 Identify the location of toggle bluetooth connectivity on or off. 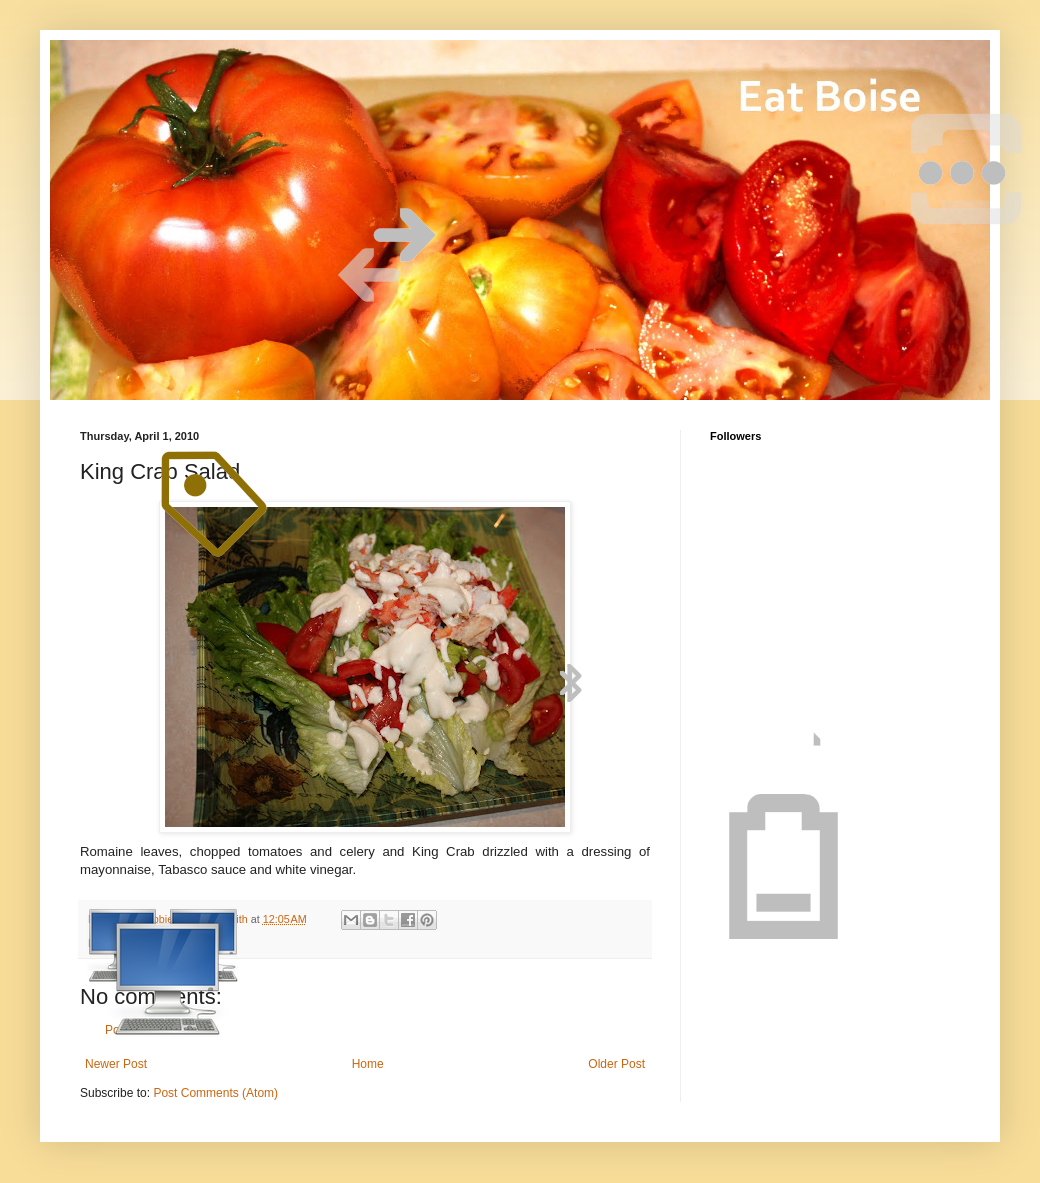
(572, 683).